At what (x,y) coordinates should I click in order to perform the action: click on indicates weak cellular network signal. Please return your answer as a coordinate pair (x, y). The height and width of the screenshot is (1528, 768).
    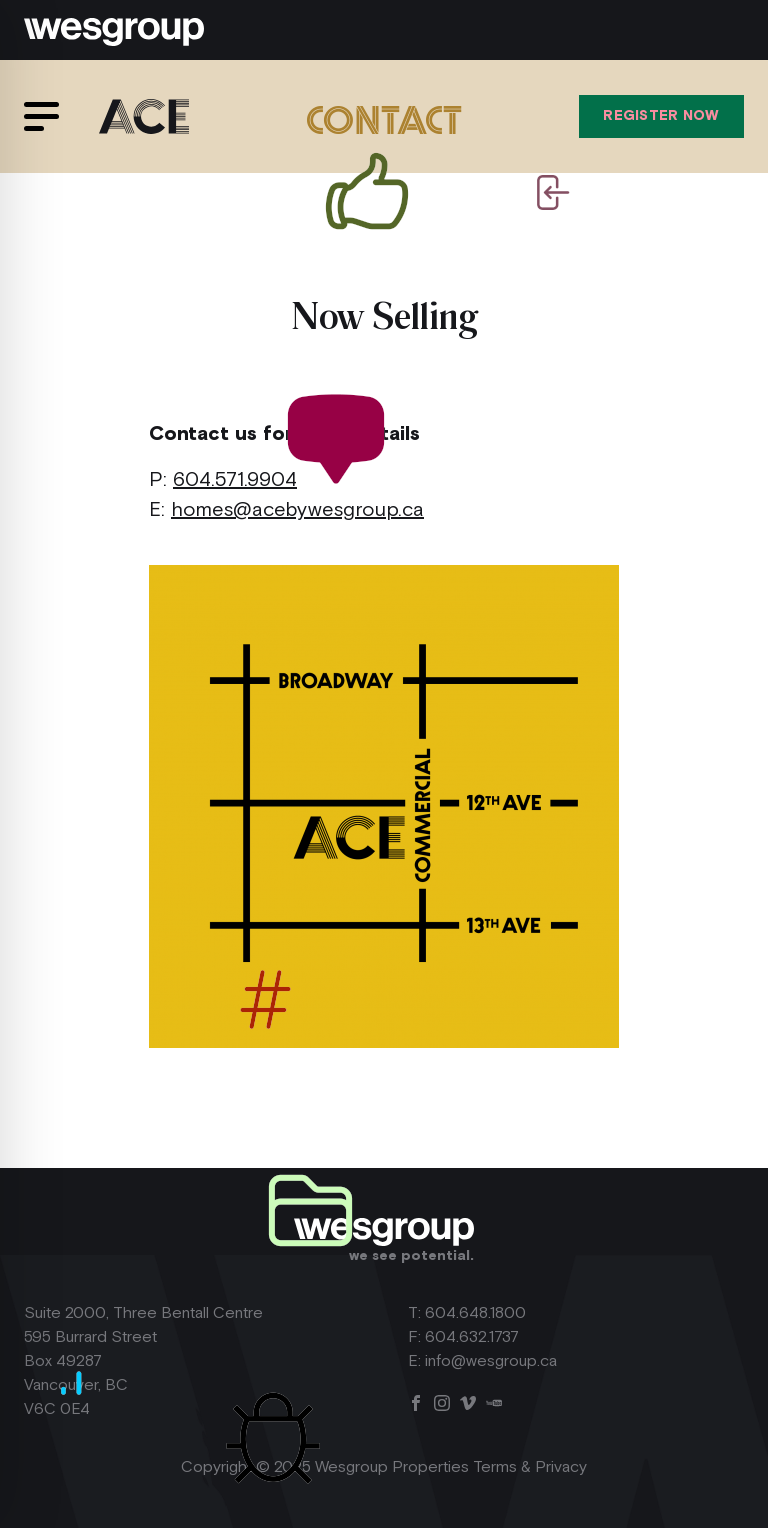
    Looking at the image, I should click on (97, 1364).